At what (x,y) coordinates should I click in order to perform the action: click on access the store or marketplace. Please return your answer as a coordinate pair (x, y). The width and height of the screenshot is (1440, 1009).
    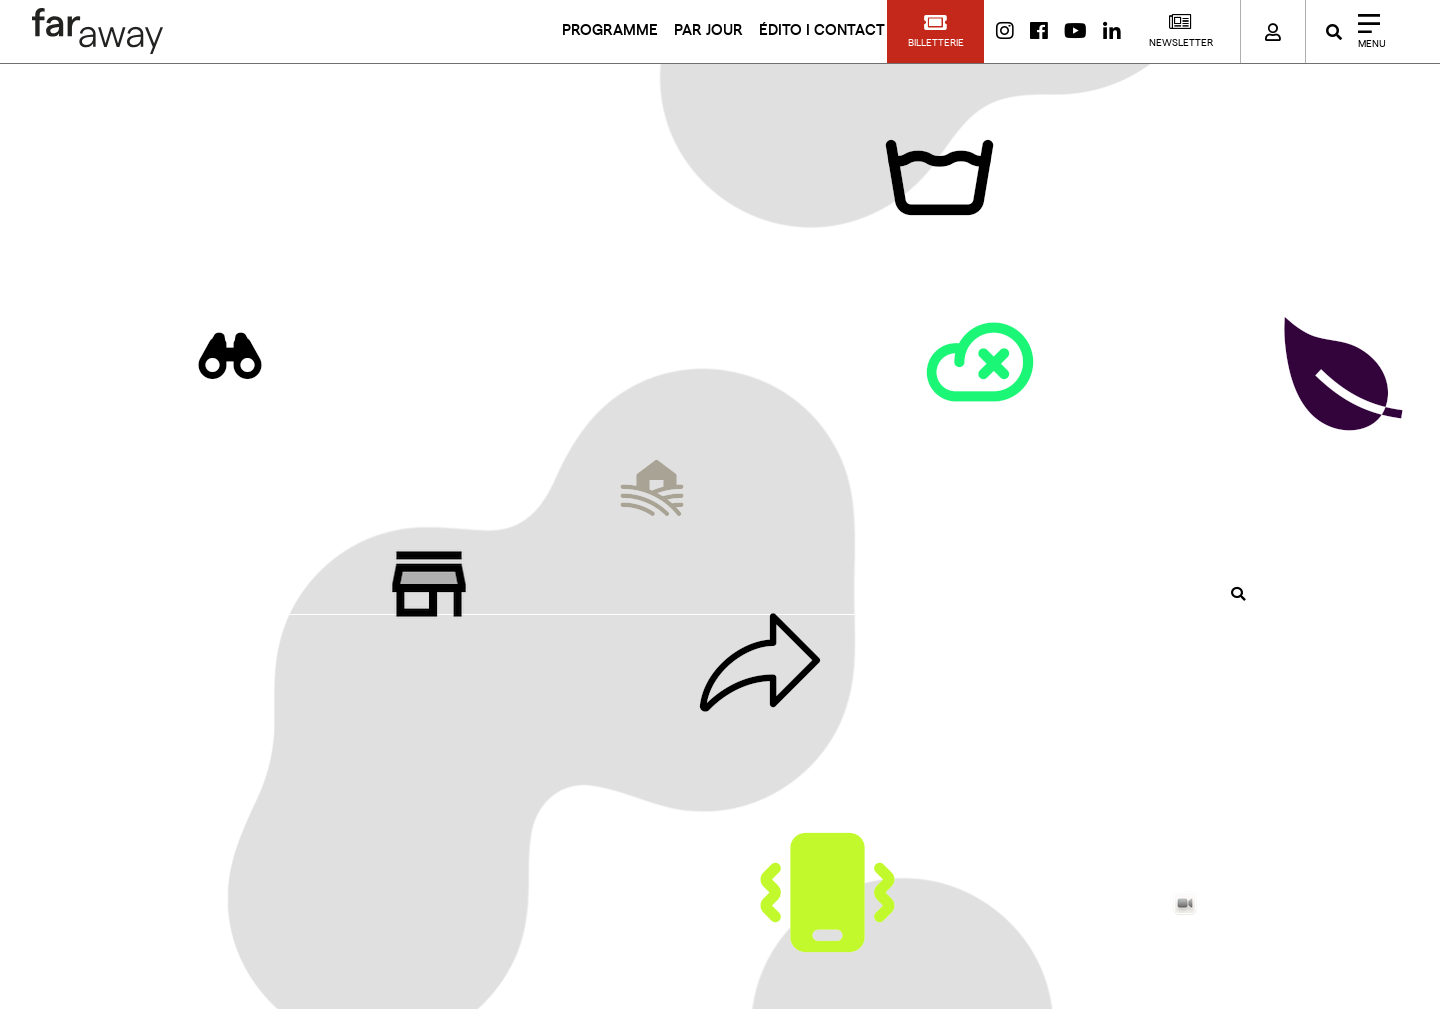
    Looking at the image, I should click on (429, 584).